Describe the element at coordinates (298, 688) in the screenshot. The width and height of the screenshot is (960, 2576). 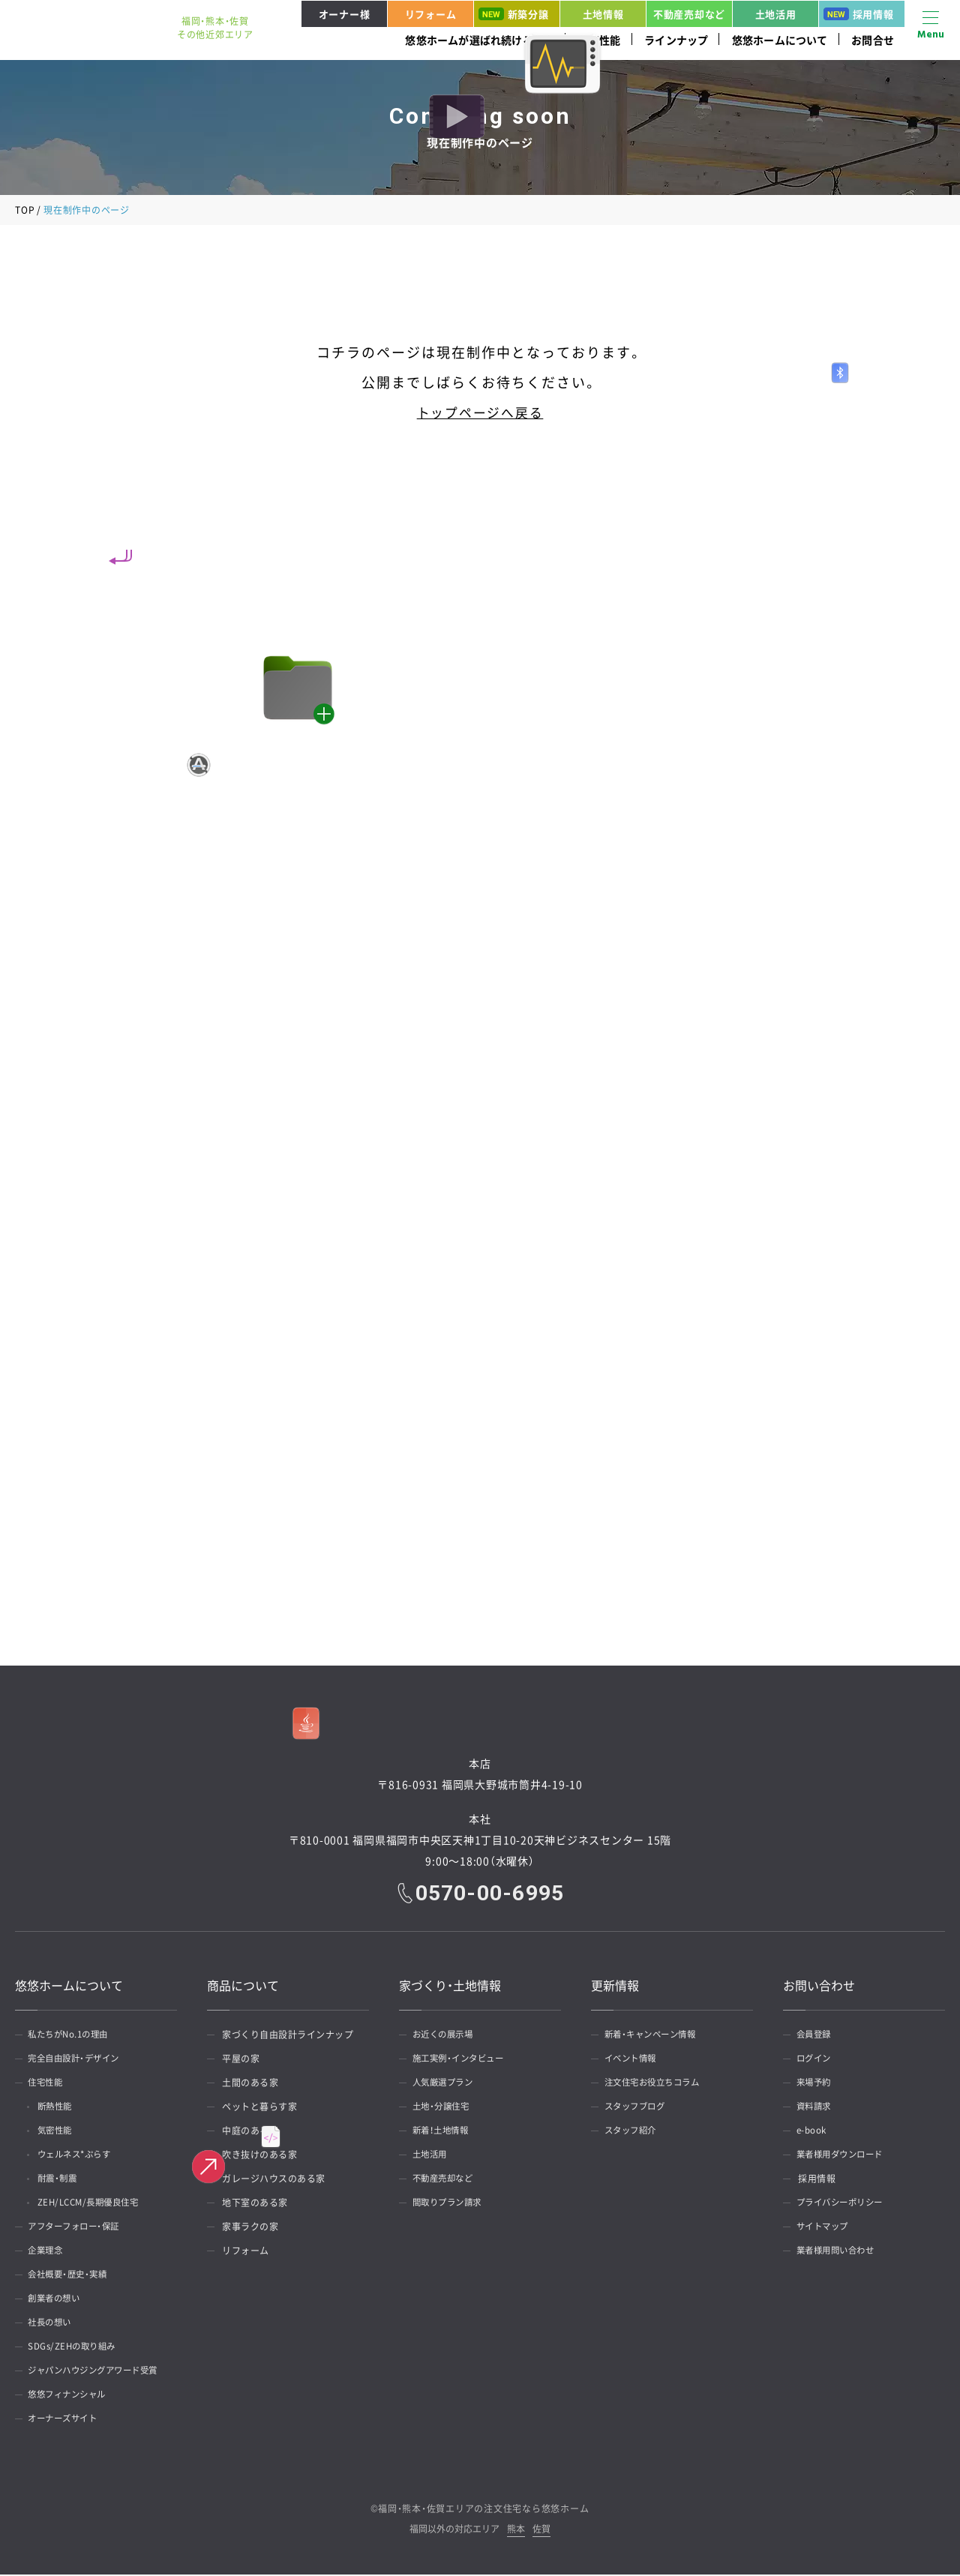
I see `create a new folder` at that location.